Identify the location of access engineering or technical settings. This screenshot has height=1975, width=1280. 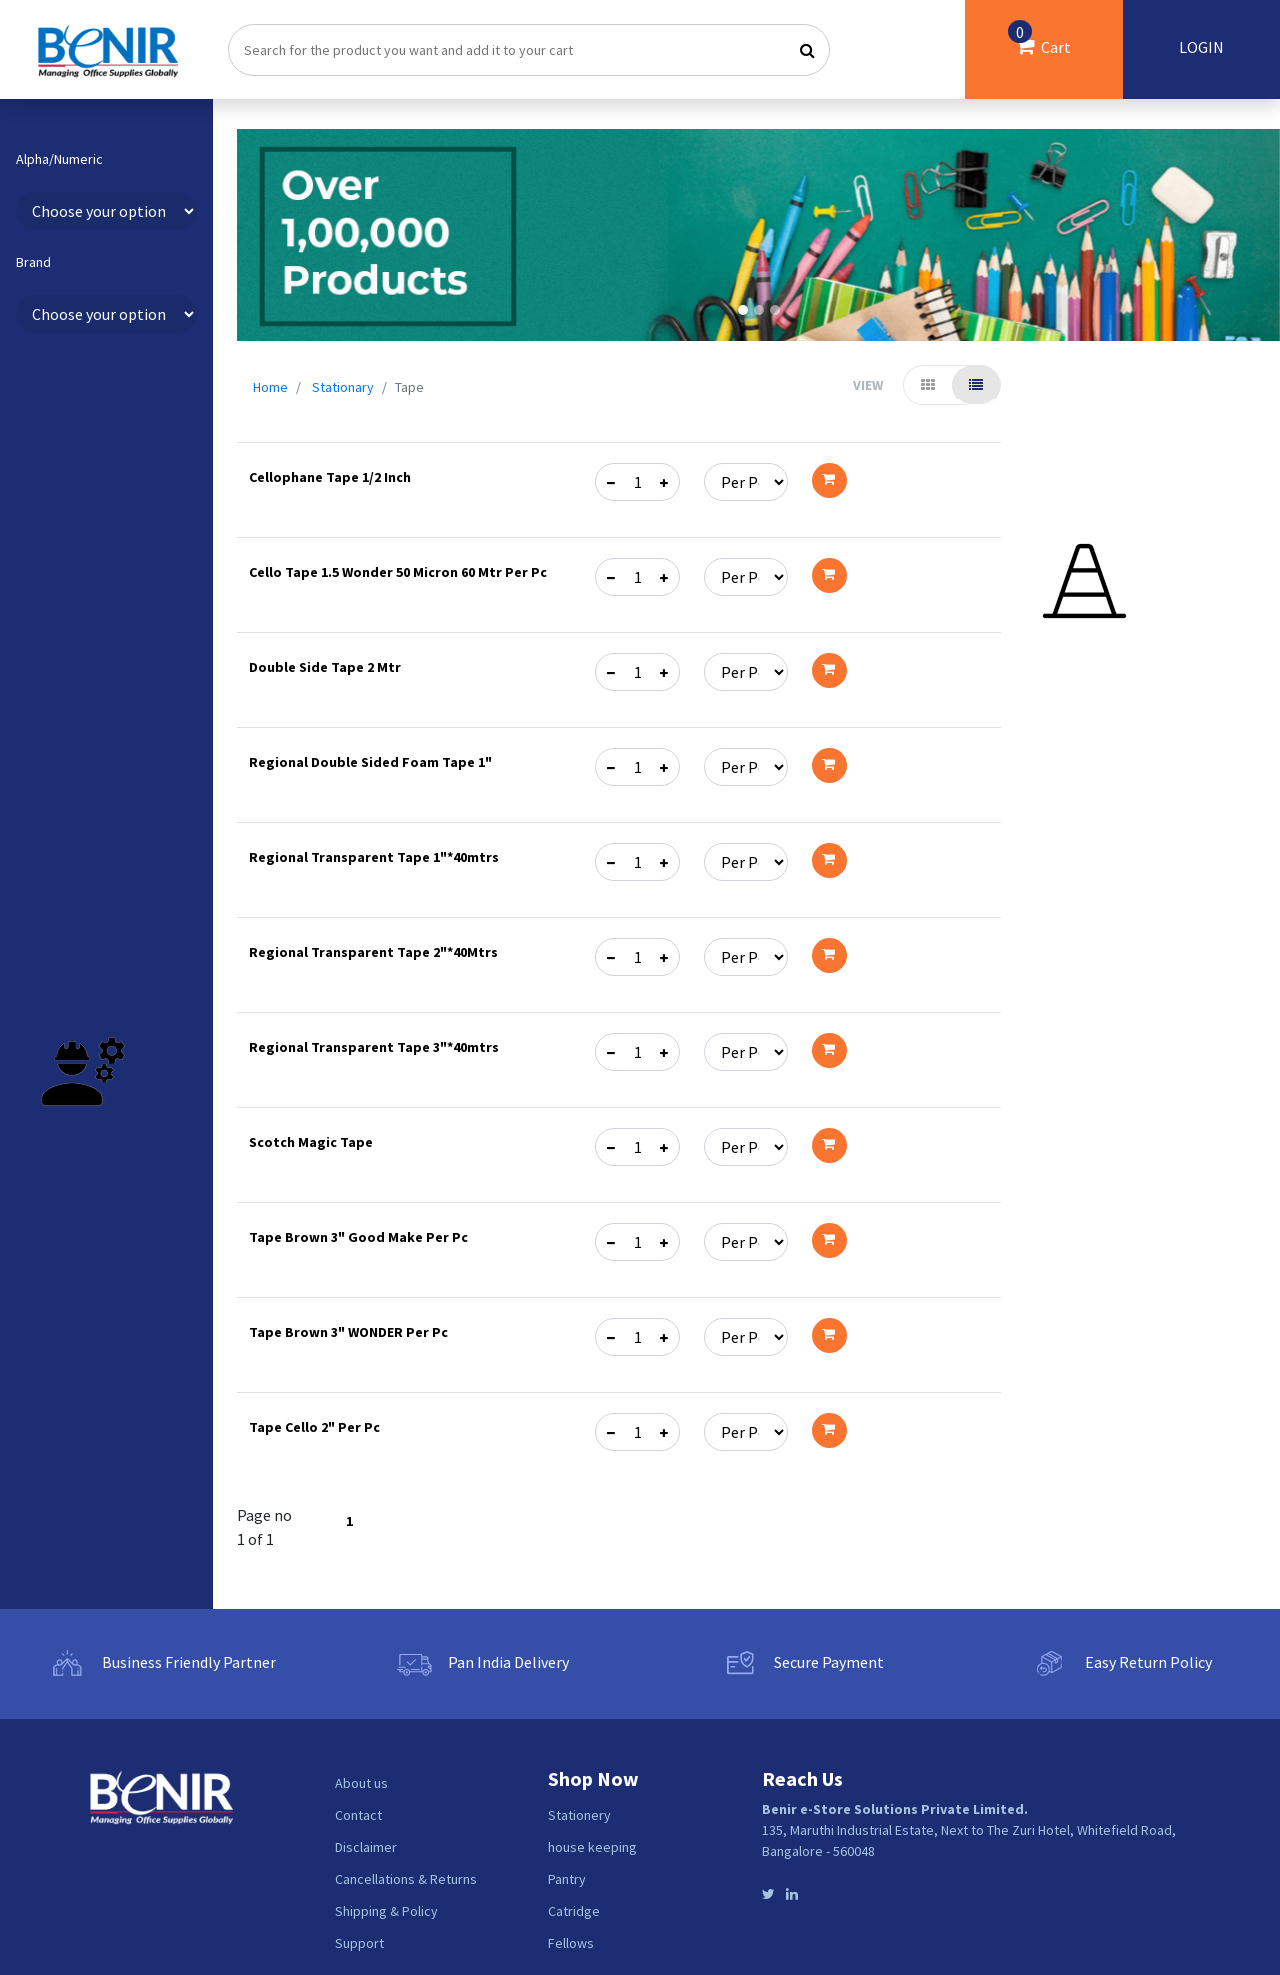
(83, 1071).